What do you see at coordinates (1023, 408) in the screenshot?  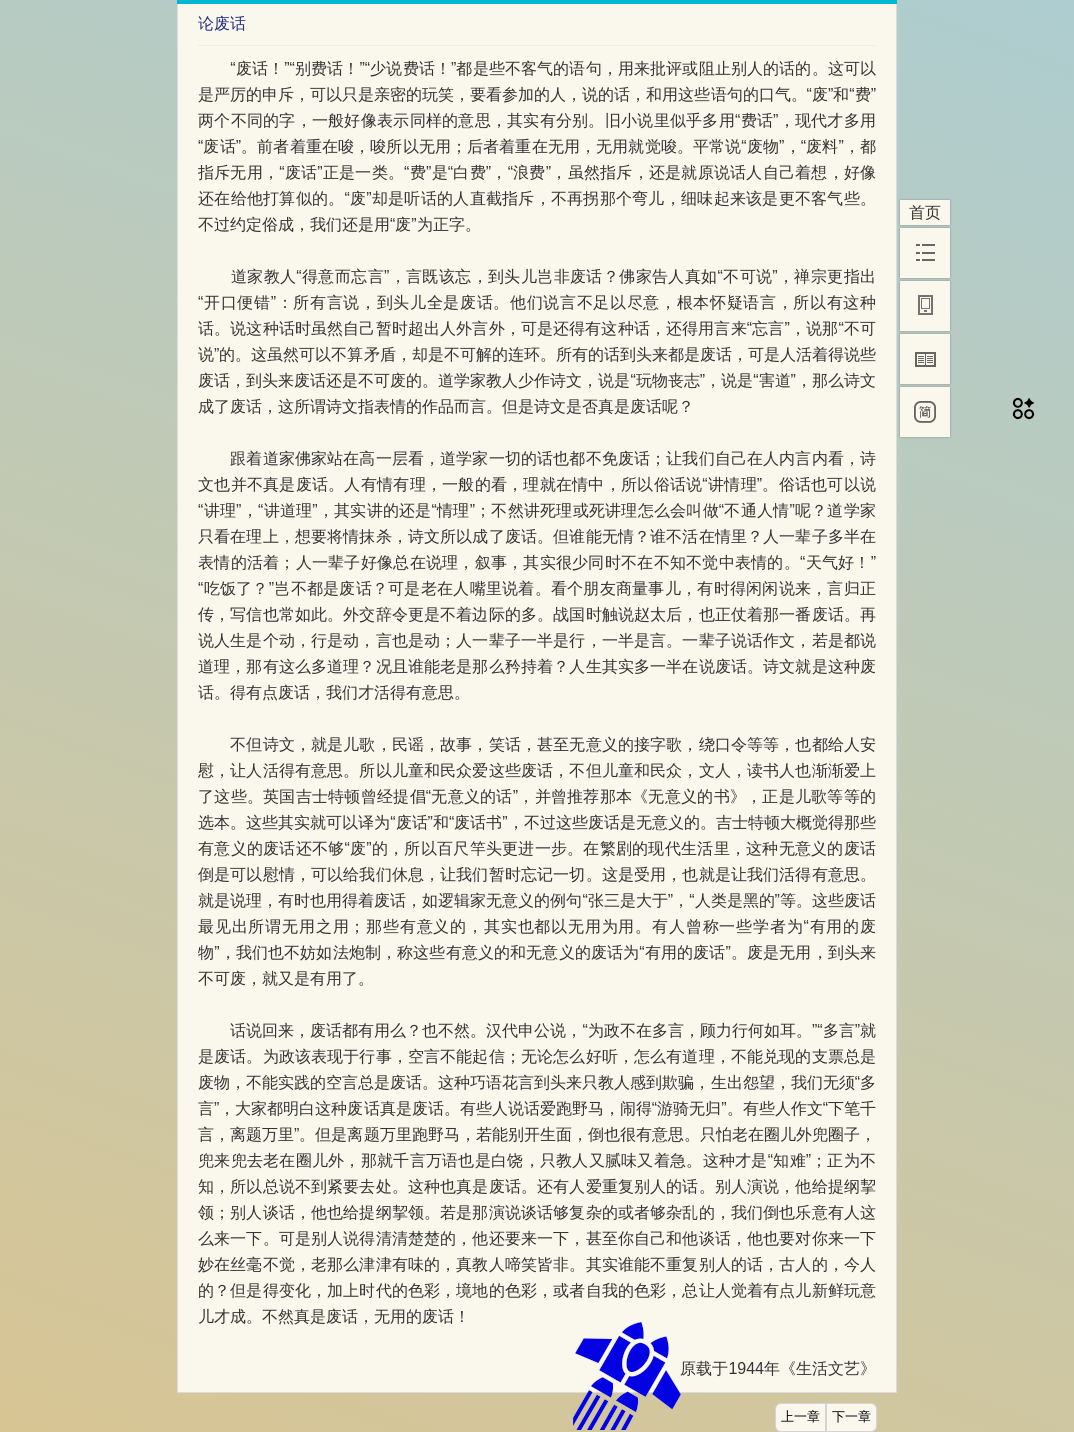 I see `access AI-powered apps` at bounding box center [1023, 408].